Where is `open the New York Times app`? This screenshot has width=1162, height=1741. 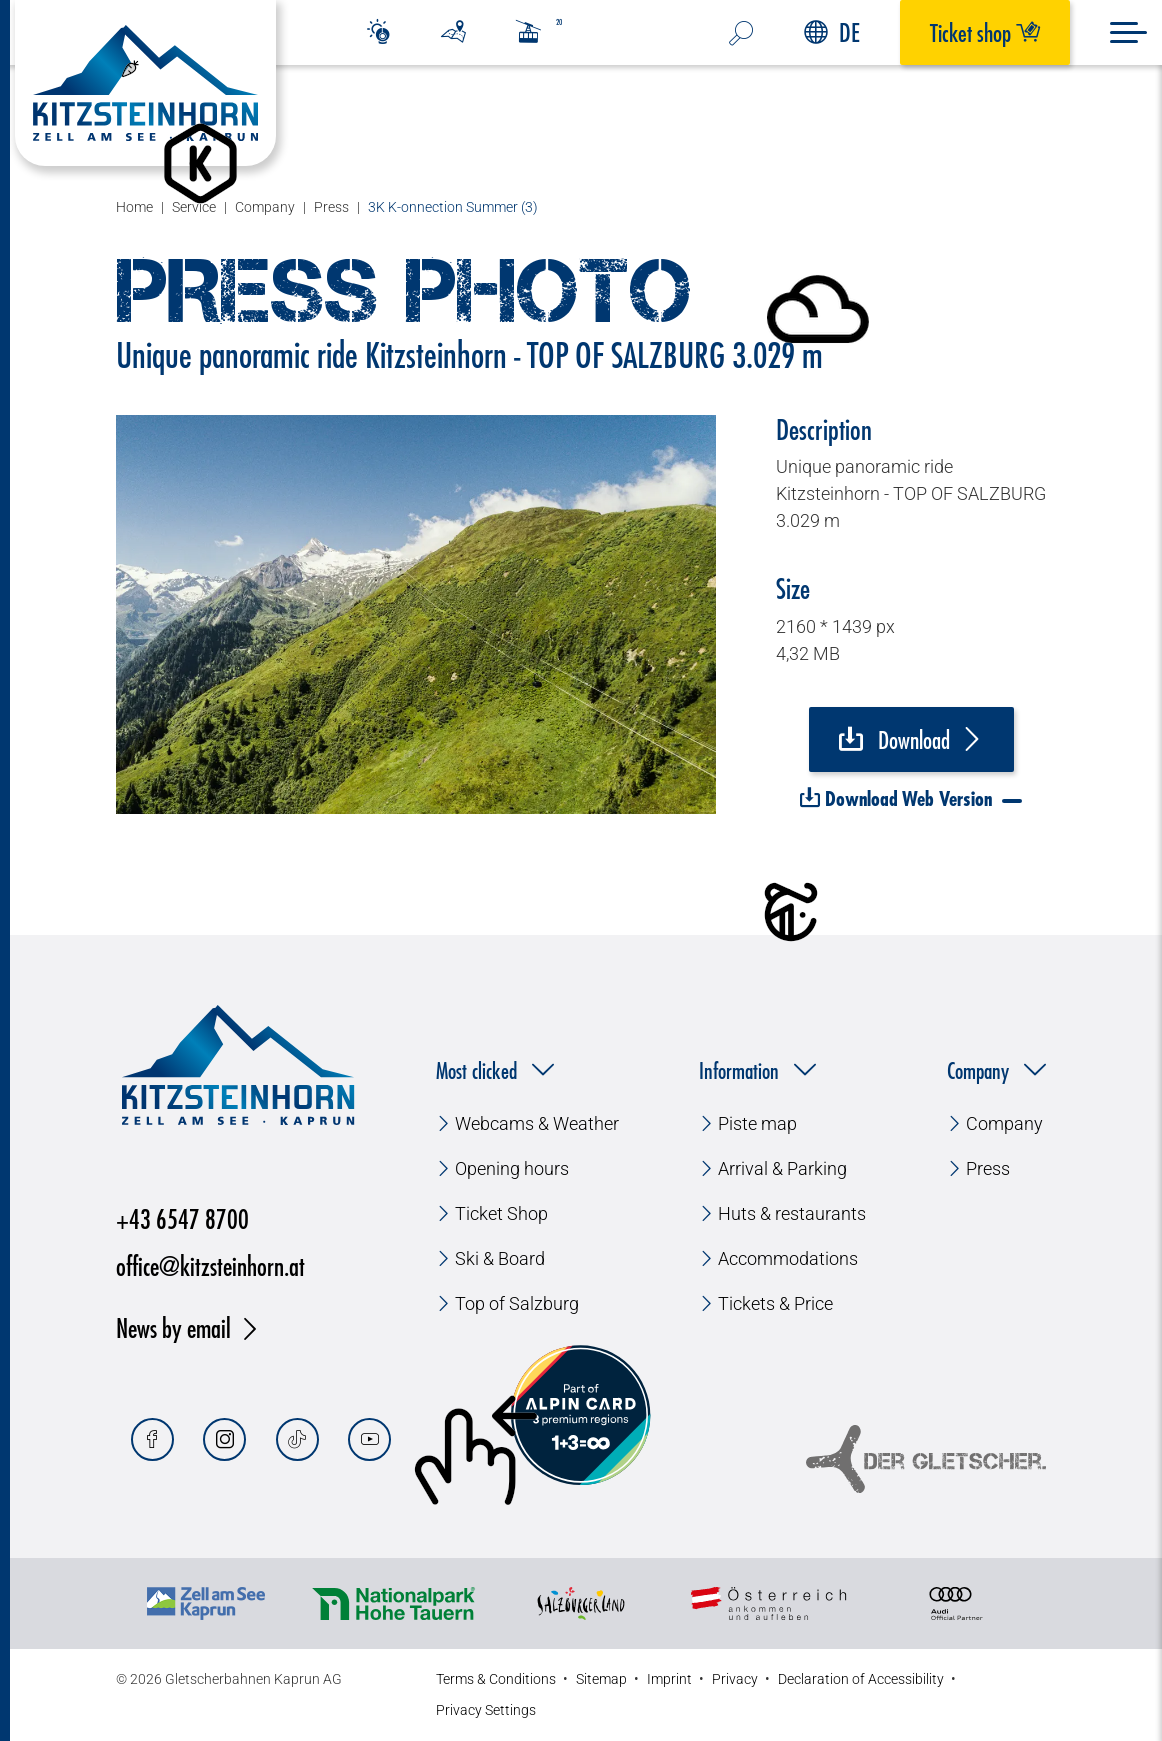 open the New York Times app is located at coordinates (791, 912).